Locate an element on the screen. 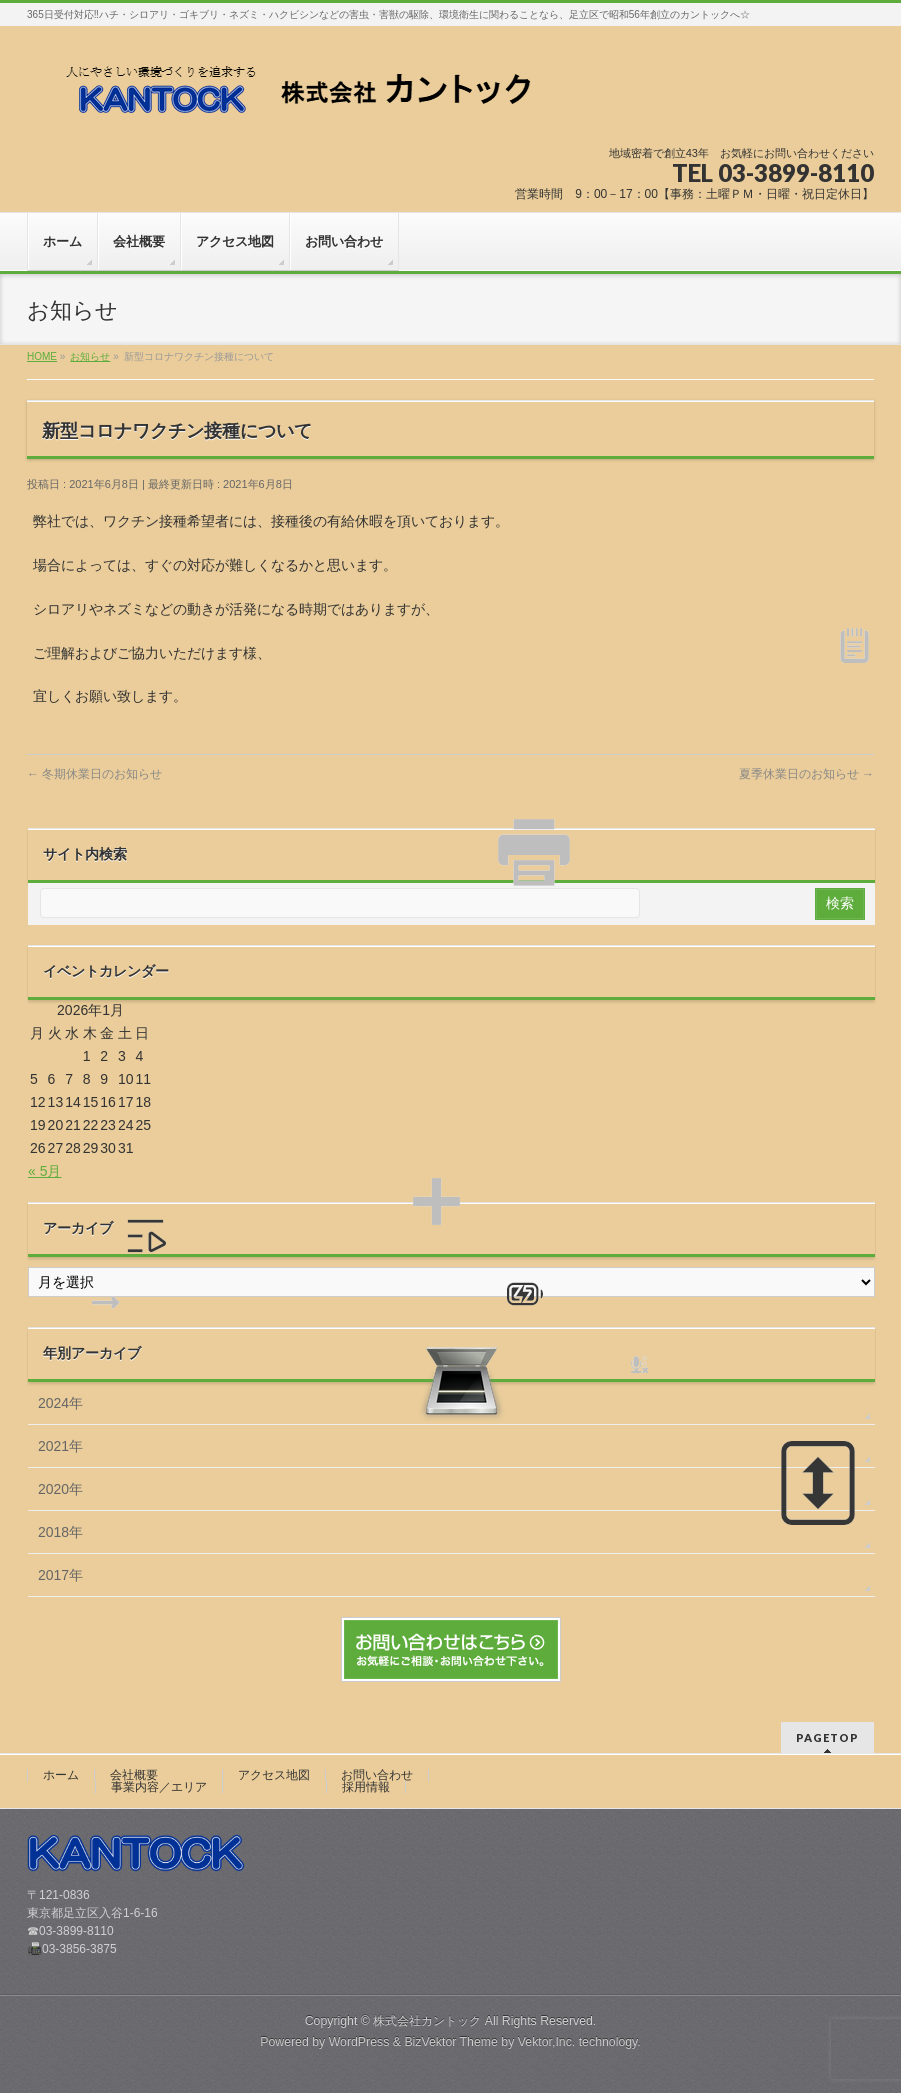  open text editor application is located at coordinates (853, 645).